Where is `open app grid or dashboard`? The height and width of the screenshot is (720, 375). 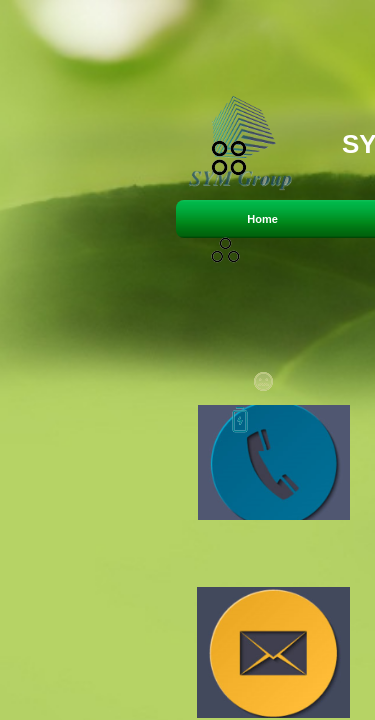
open app grid or dashboard is located at coordinates (229, 158).